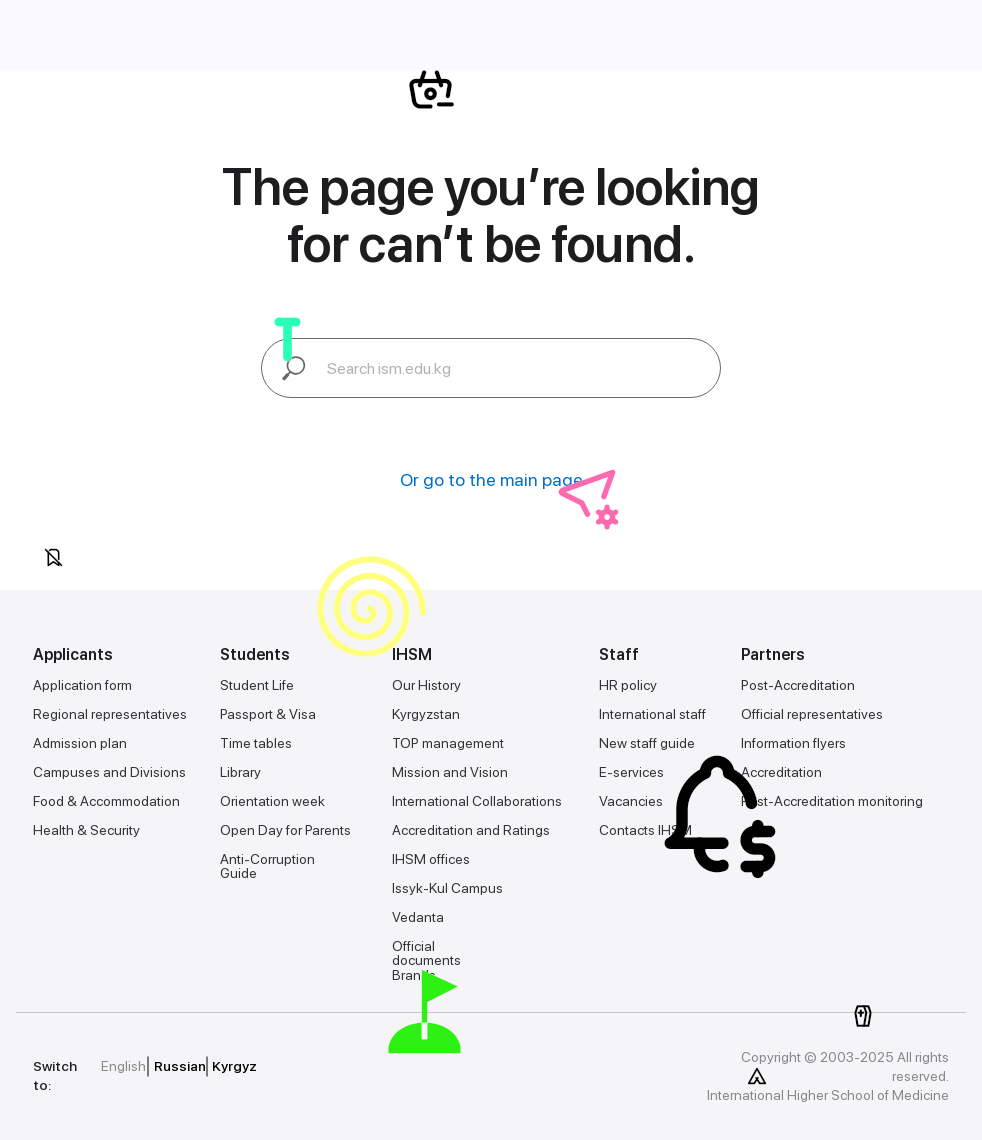 This screenshot has height=1140, width=982. Describe the element at coordinates (53, 557) in the screenshot. I see `remove item from bookmarks` at that location.